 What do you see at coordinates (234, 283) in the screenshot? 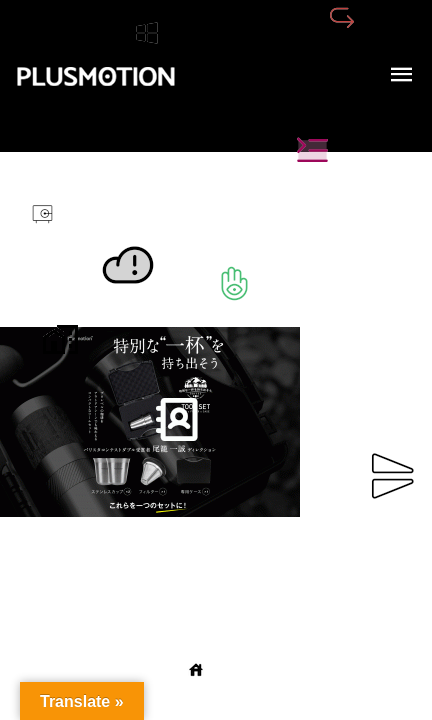
I see `access hand tracking or gesture recognition settings` at bounding box center [234, 283].